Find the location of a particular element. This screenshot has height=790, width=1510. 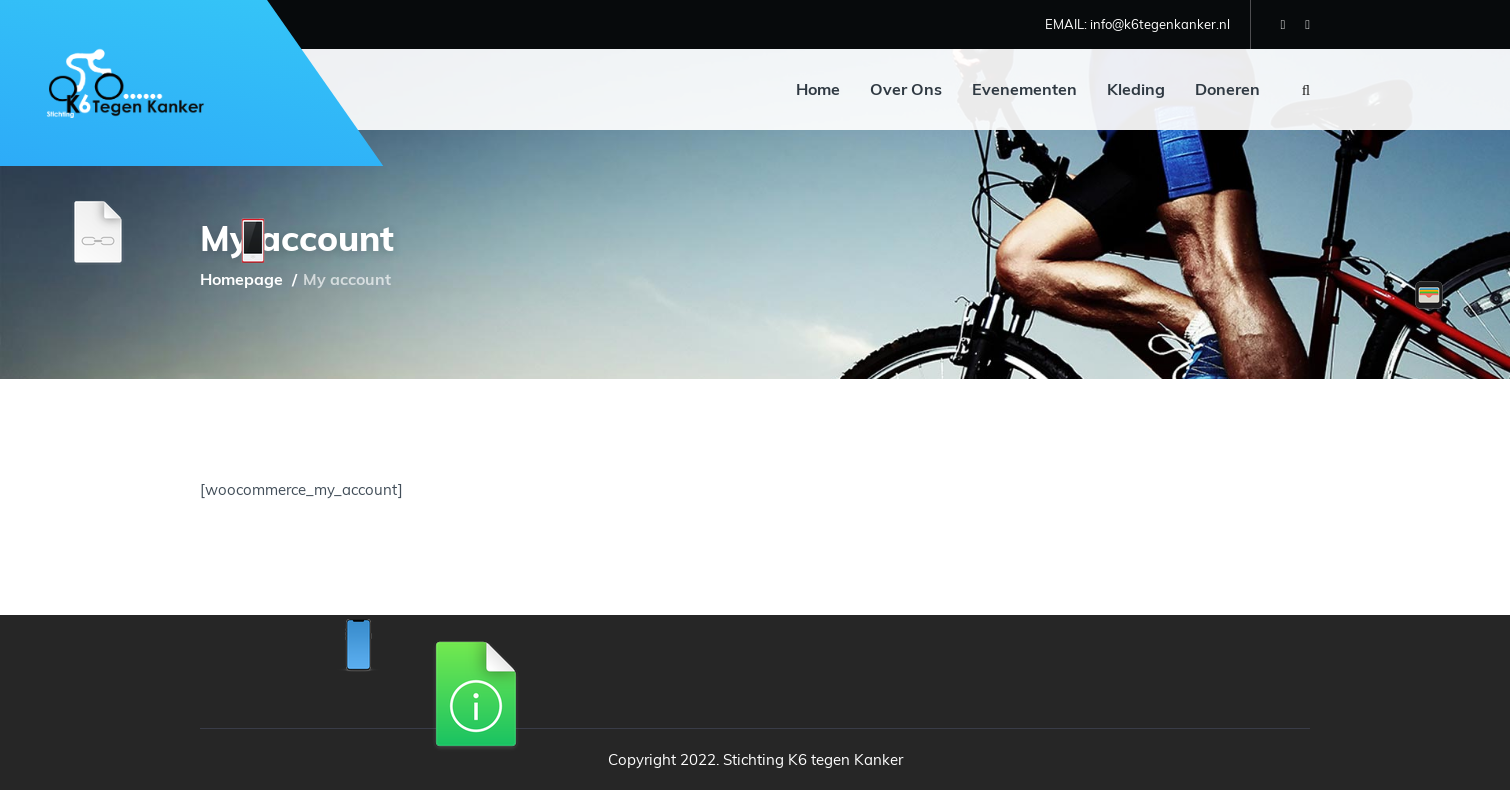

indicates a connected iPhone device is located at coordinates (358, 645).